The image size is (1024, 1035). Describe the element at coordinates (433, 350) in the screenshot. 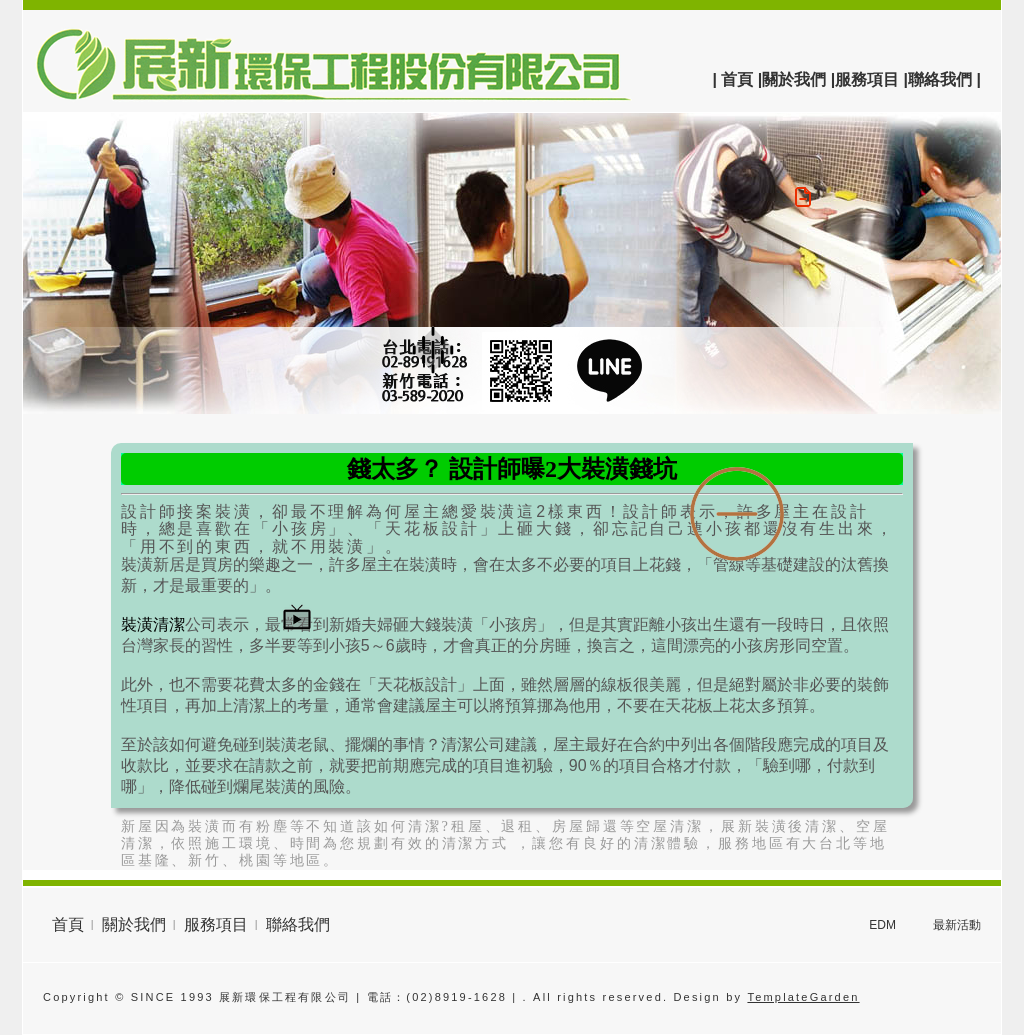

I see `open google podcasts app` at that location.